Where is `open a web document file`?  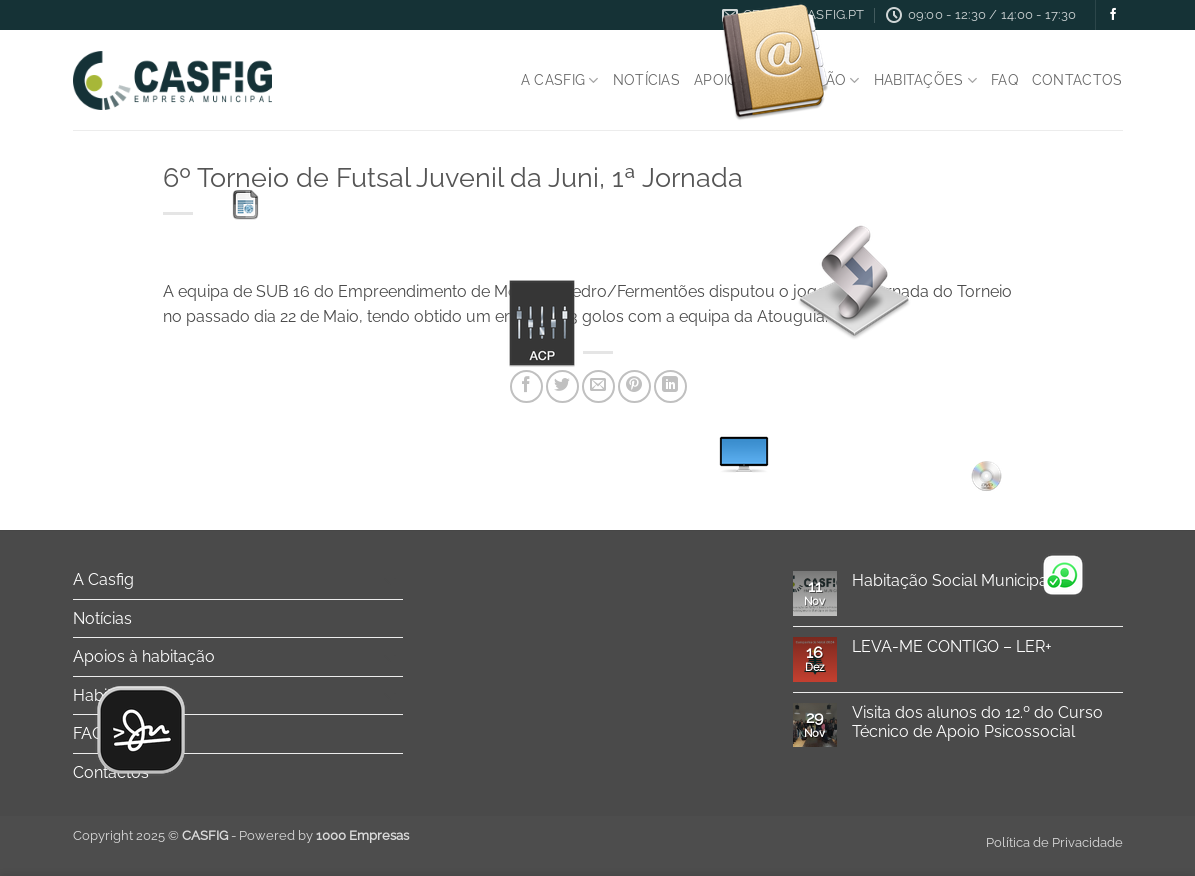 open a web document file is located at coordinates (245, 204).